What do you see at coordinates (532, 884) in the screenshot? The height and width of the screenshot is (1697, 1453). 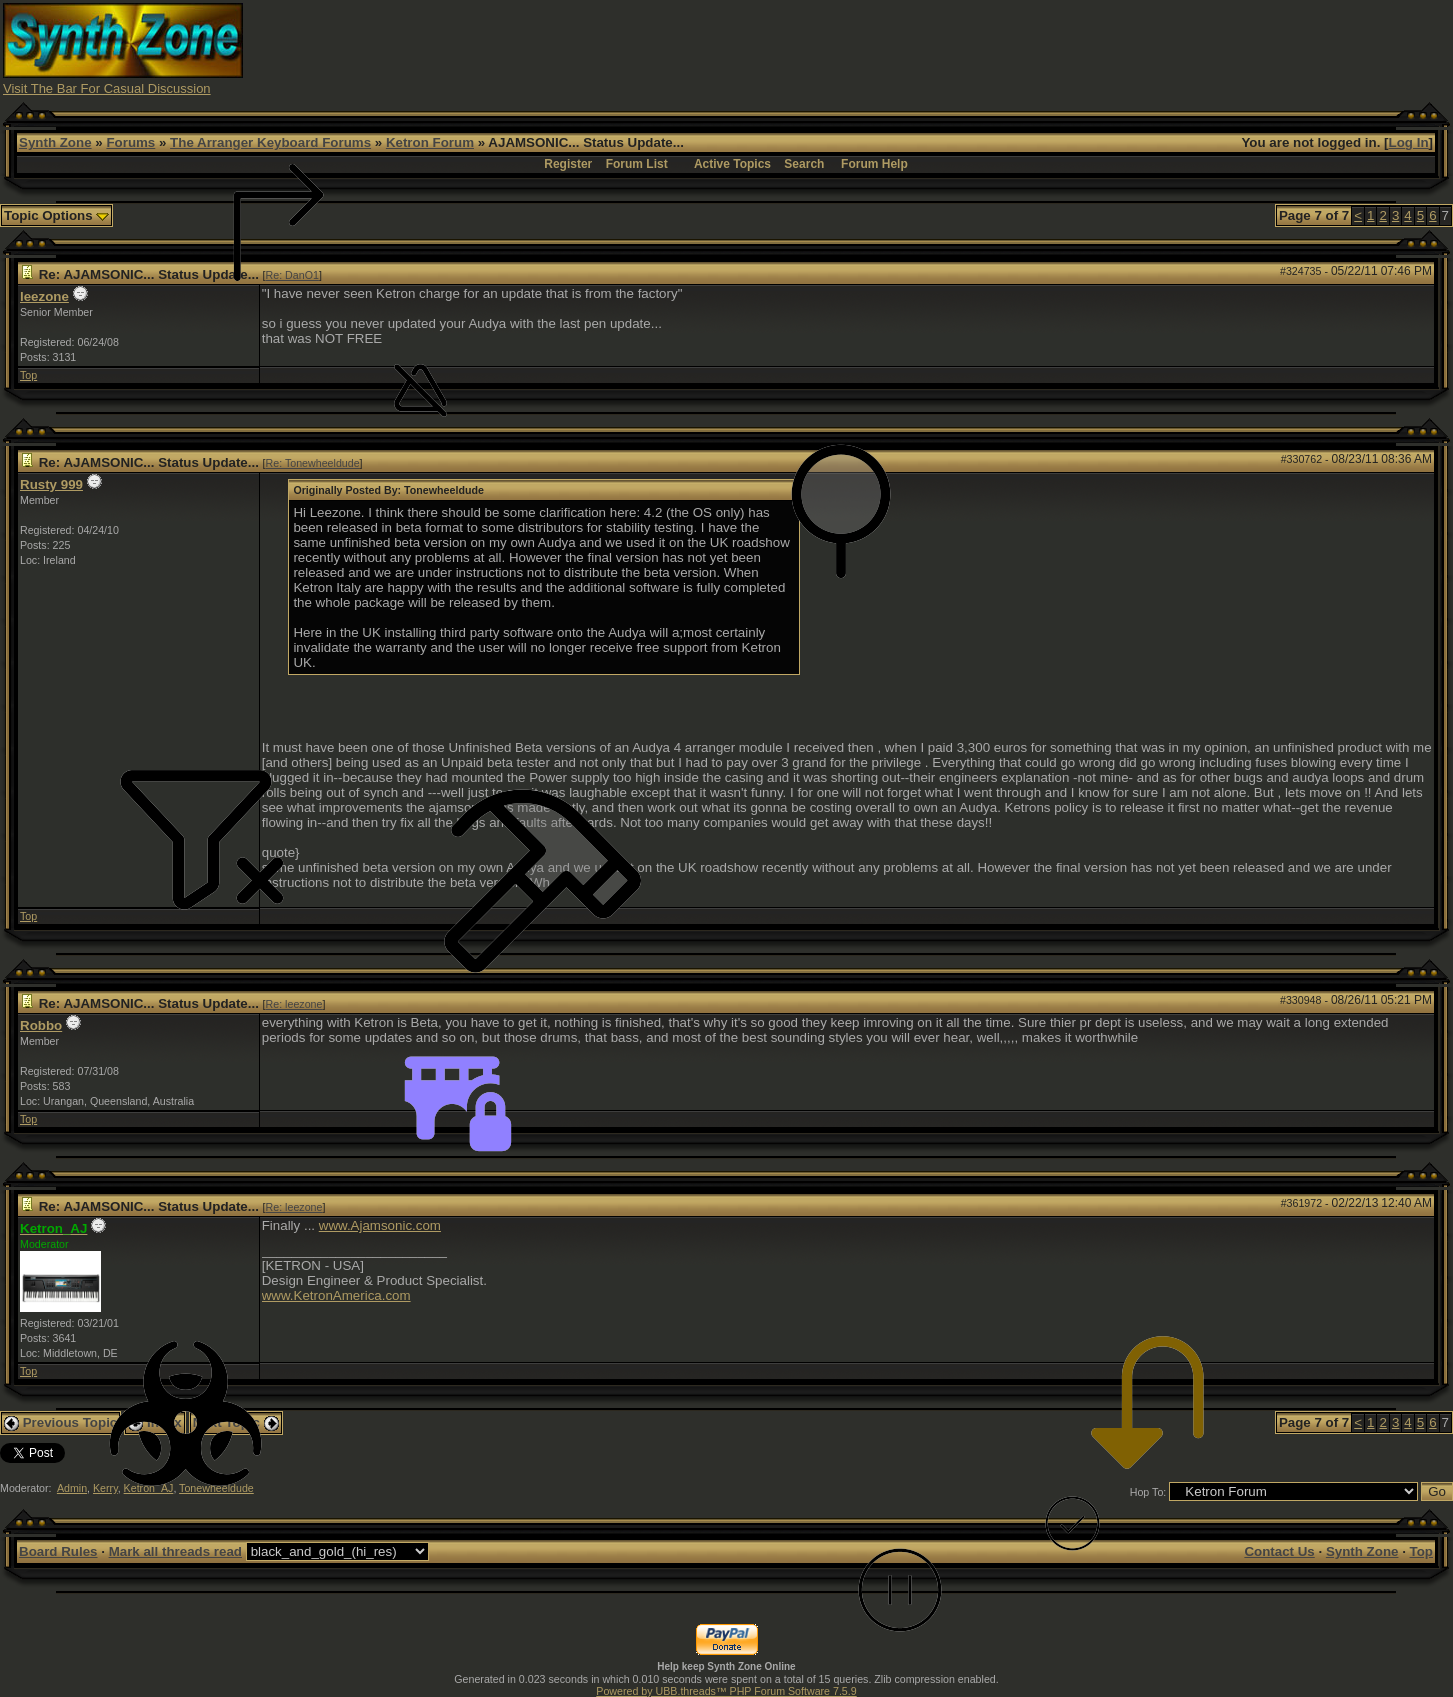 I see `access tools or settings` at bounding box center [532, 884].